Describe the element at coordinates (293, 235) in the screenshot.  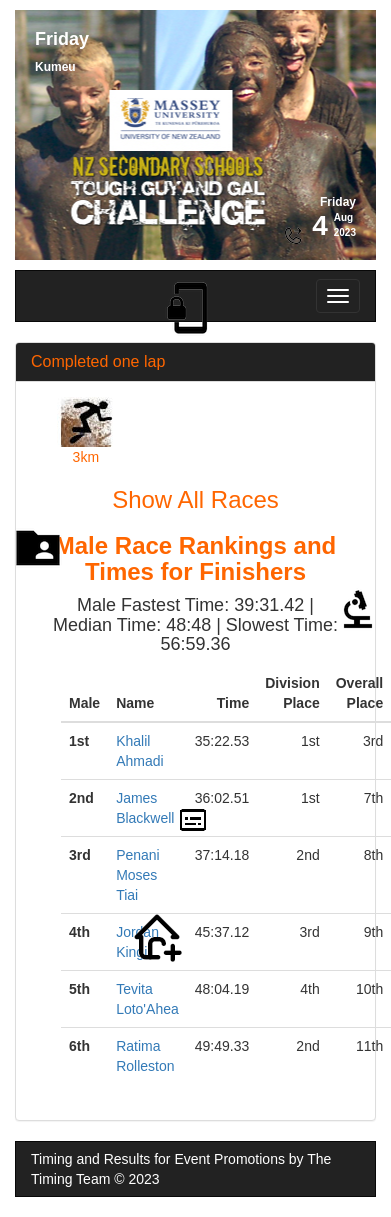
I see `transfer an active call` at that location.